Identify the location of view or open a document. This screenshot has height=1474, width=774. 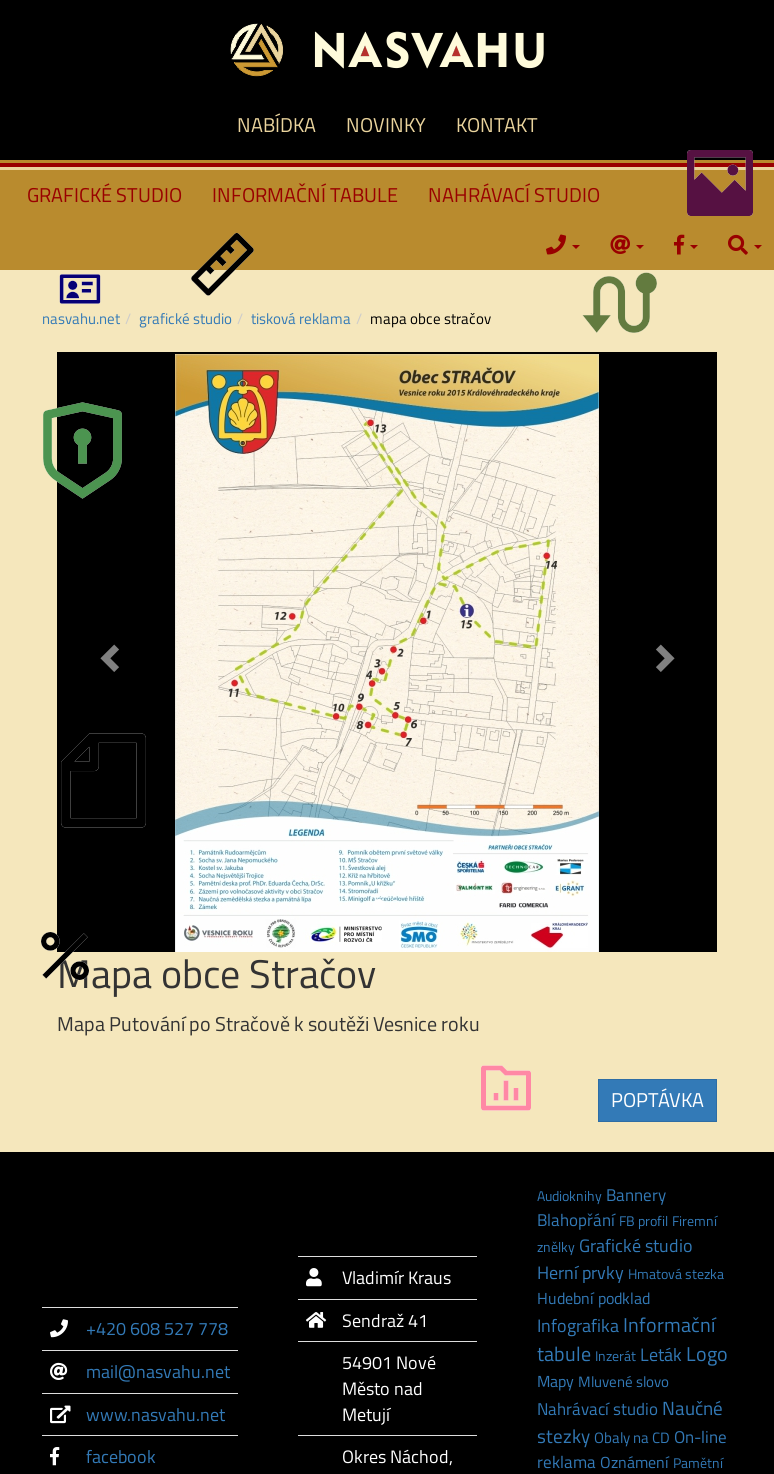
(103, 780).